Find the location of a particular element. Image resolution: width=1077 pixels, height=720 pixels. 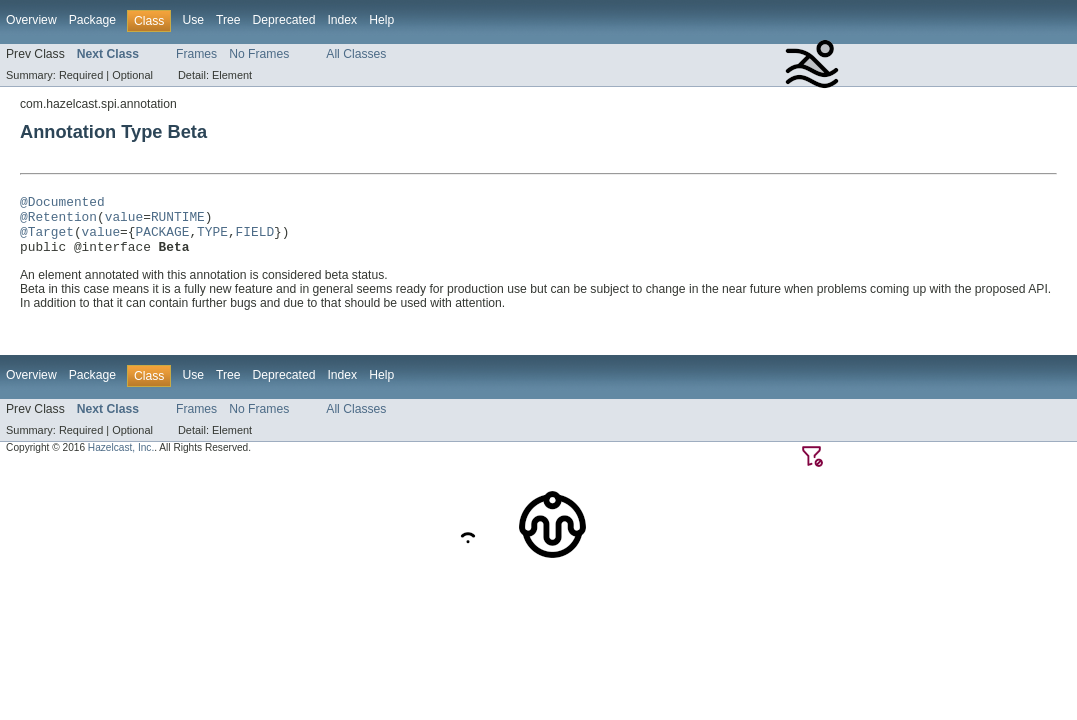

clear all active filters is located at coordinates (811, 455).